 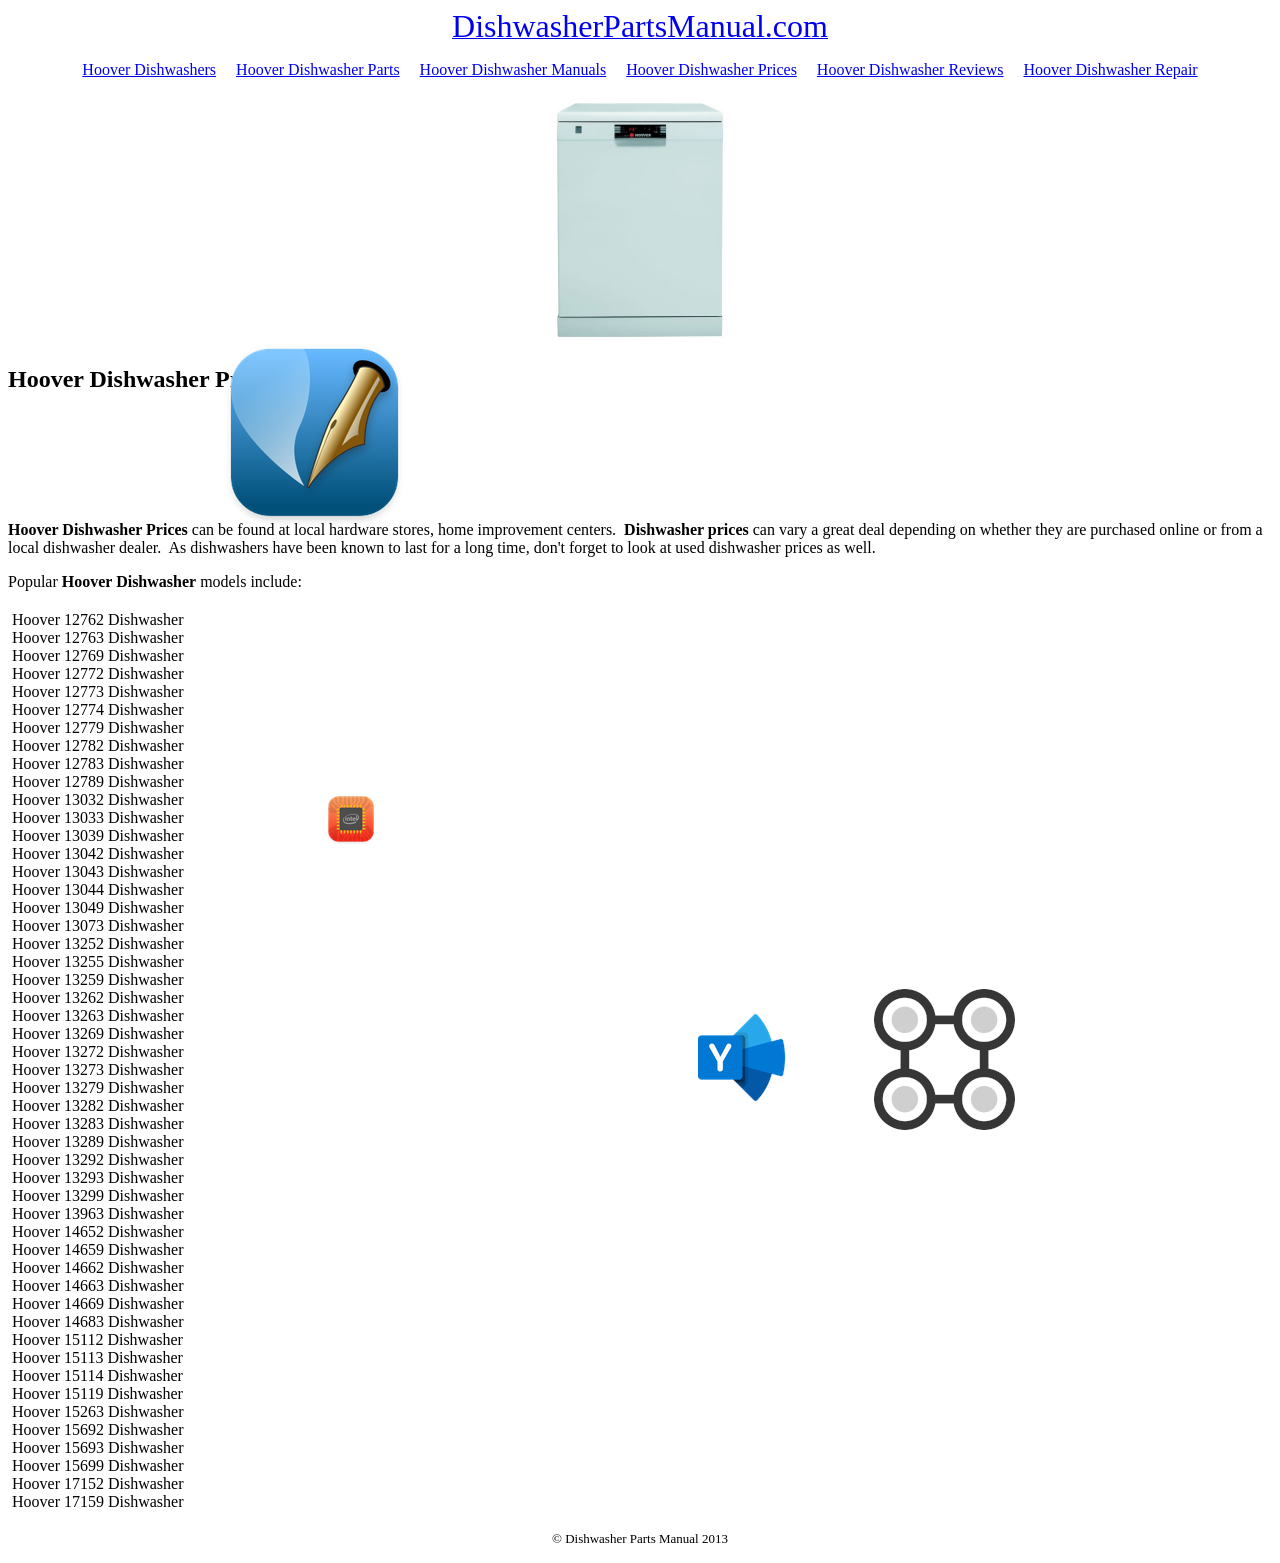 I want to click on launch intel system monitoring or diagnostics app, so click(x=351, y=819).